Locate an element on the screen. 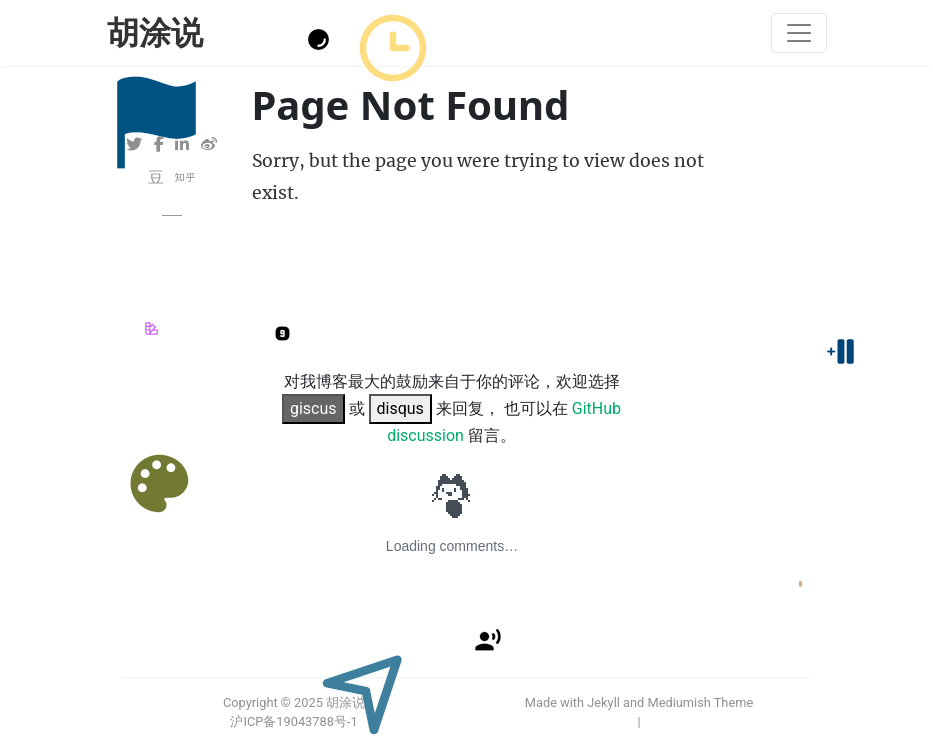 This screenshot has height=743, width=933. open color picker or theme settings is located at coordinates (159, 483).